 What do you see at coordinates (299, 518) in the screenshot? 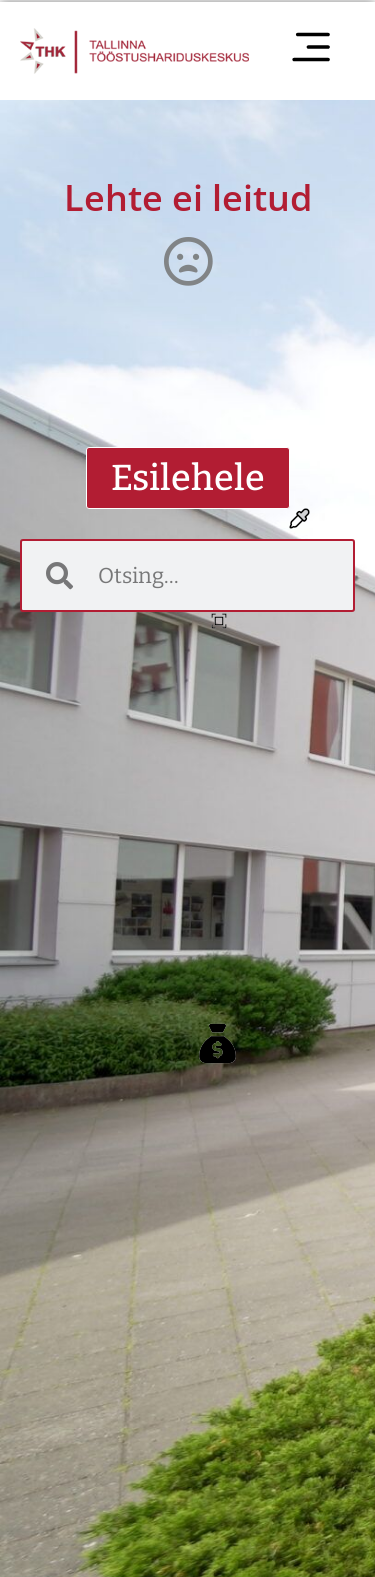
I see `pick a color from the canvas` at bounding box center [299, 518].